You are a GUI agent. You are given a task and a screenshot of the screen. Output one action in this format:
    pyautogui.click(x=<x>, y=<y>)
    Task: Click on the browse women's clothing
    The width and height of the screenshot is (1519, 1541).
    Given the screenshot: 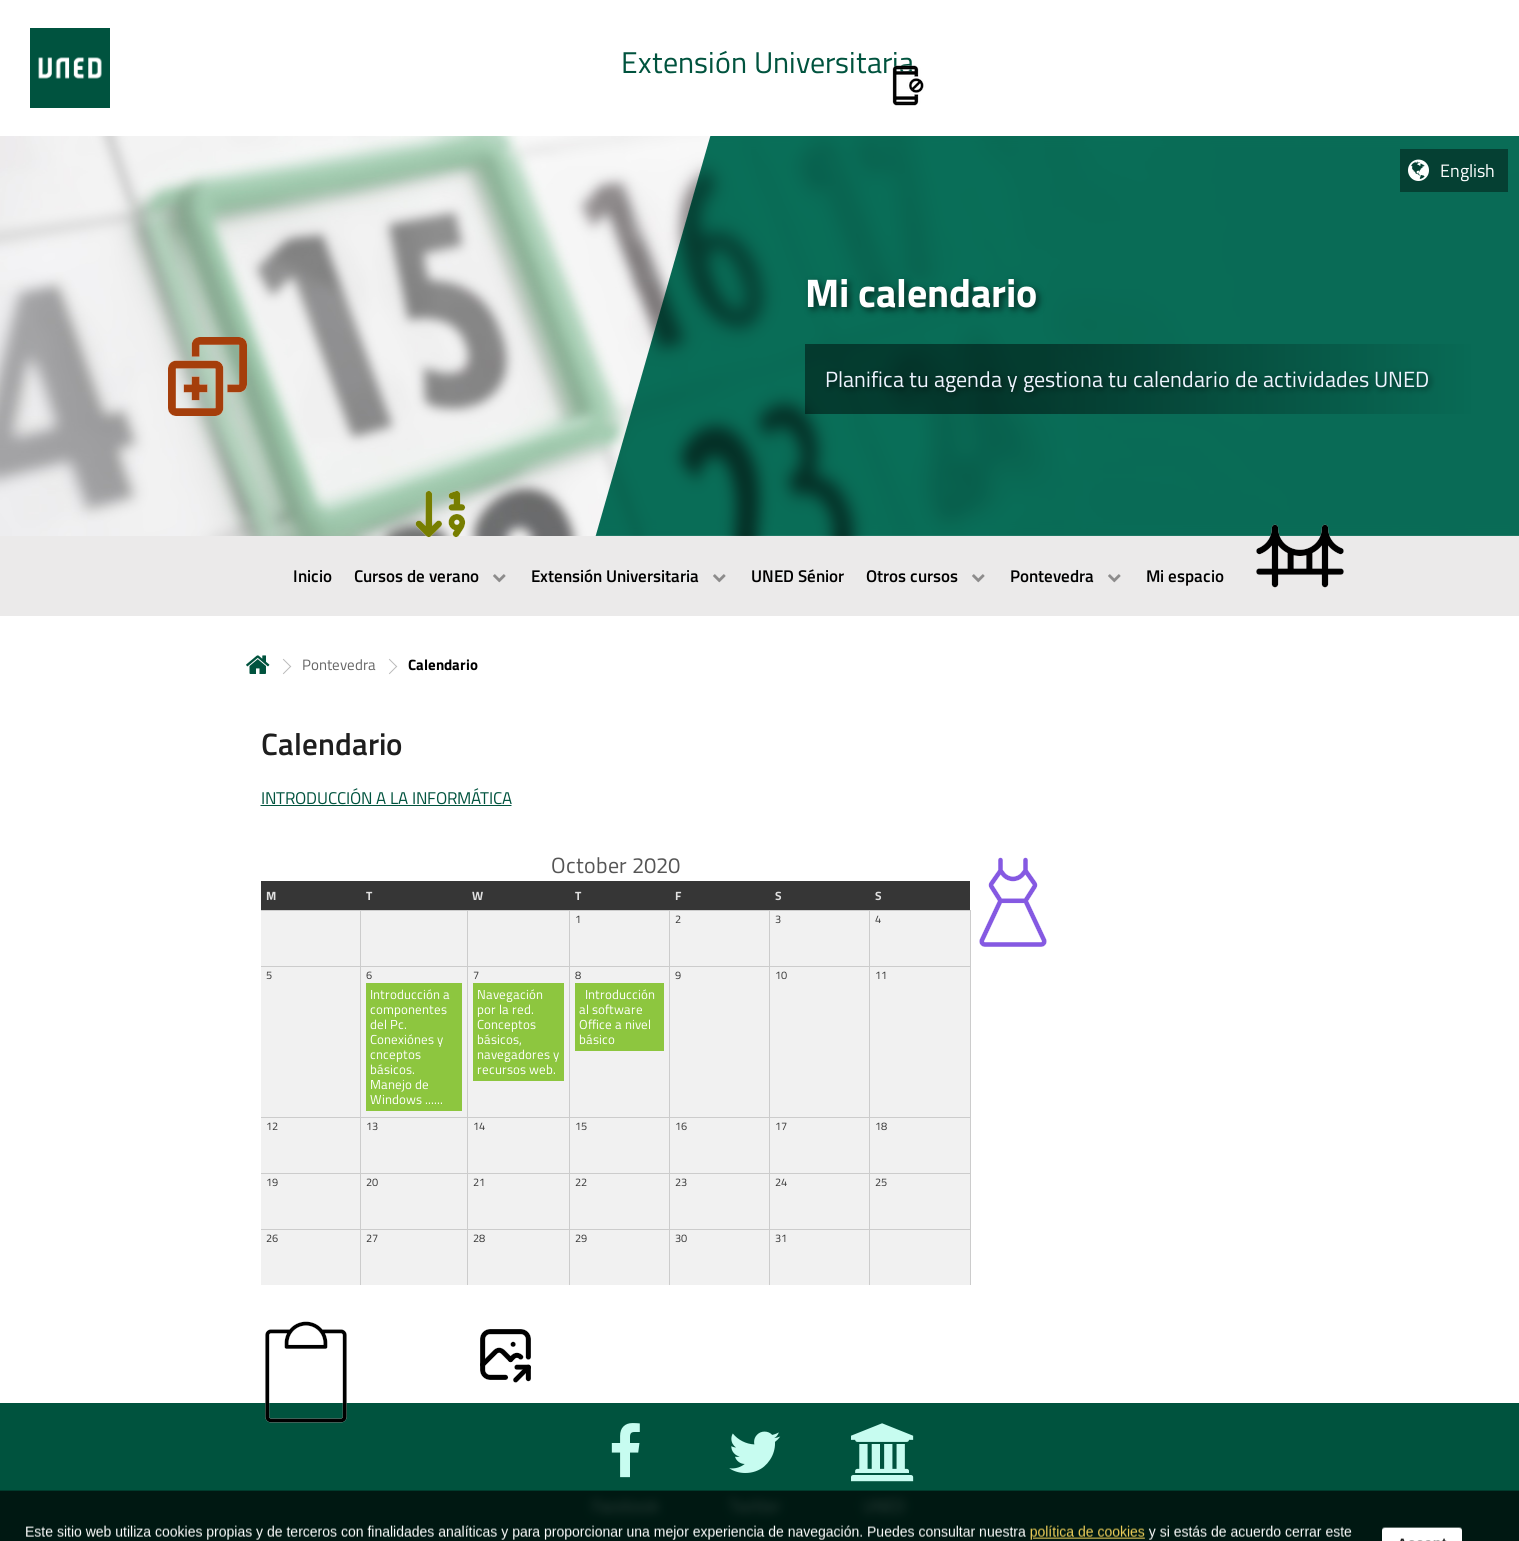 What is the action you would take?
    pyautogui.click(x=1013, y=907)
    